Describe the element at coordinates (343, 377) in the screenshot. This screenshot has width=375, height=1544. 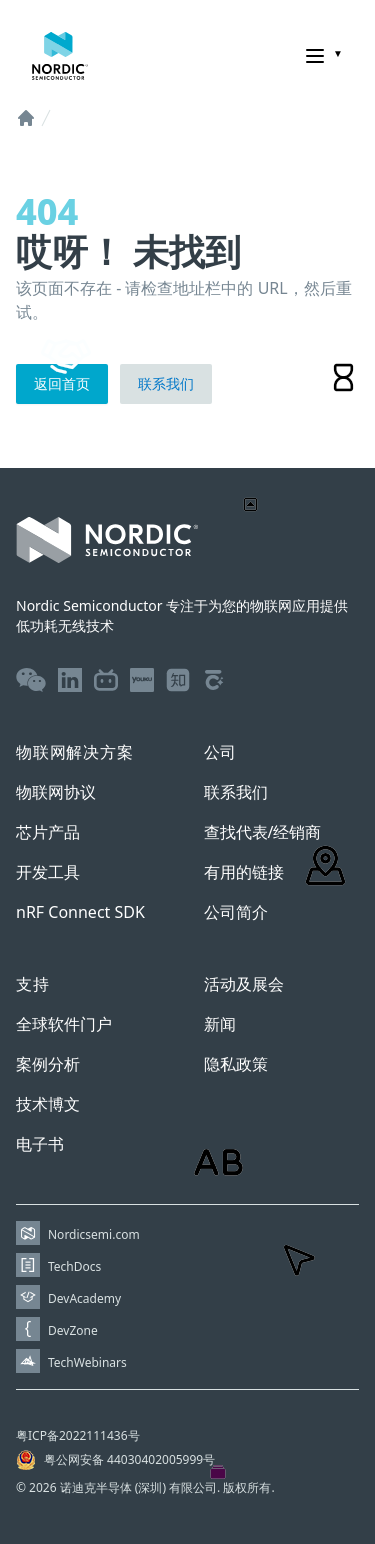
I see `indicates a process is waiting or pending` at that location.